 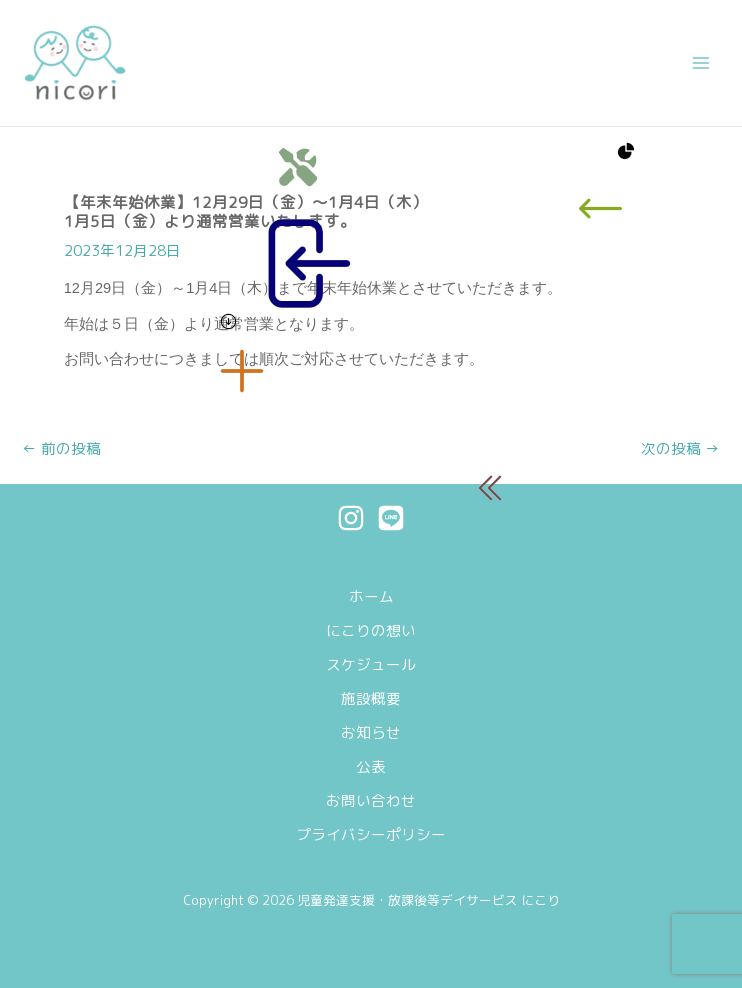 I want to click on add a new item, so click(x=242, y=371).